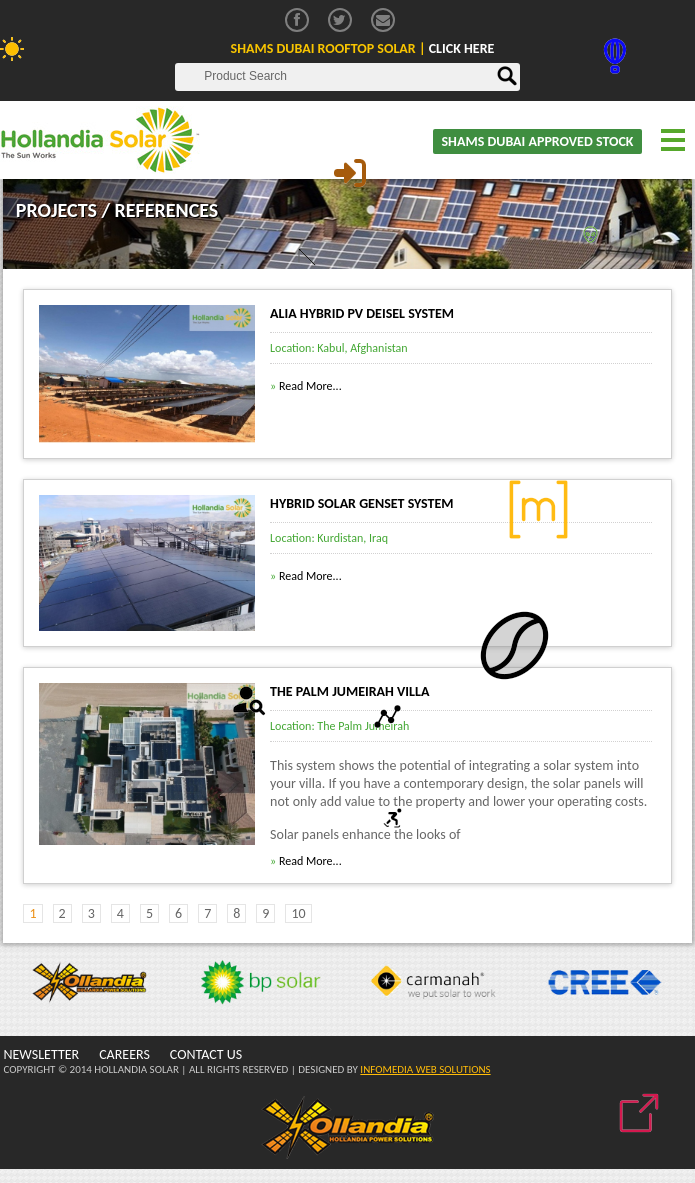 Image resolution: width=695 pixels, height=1183 pixels. Describe the element at coordinates (249, 699) in the screenshot. I see `search for a person or contact` at that location.